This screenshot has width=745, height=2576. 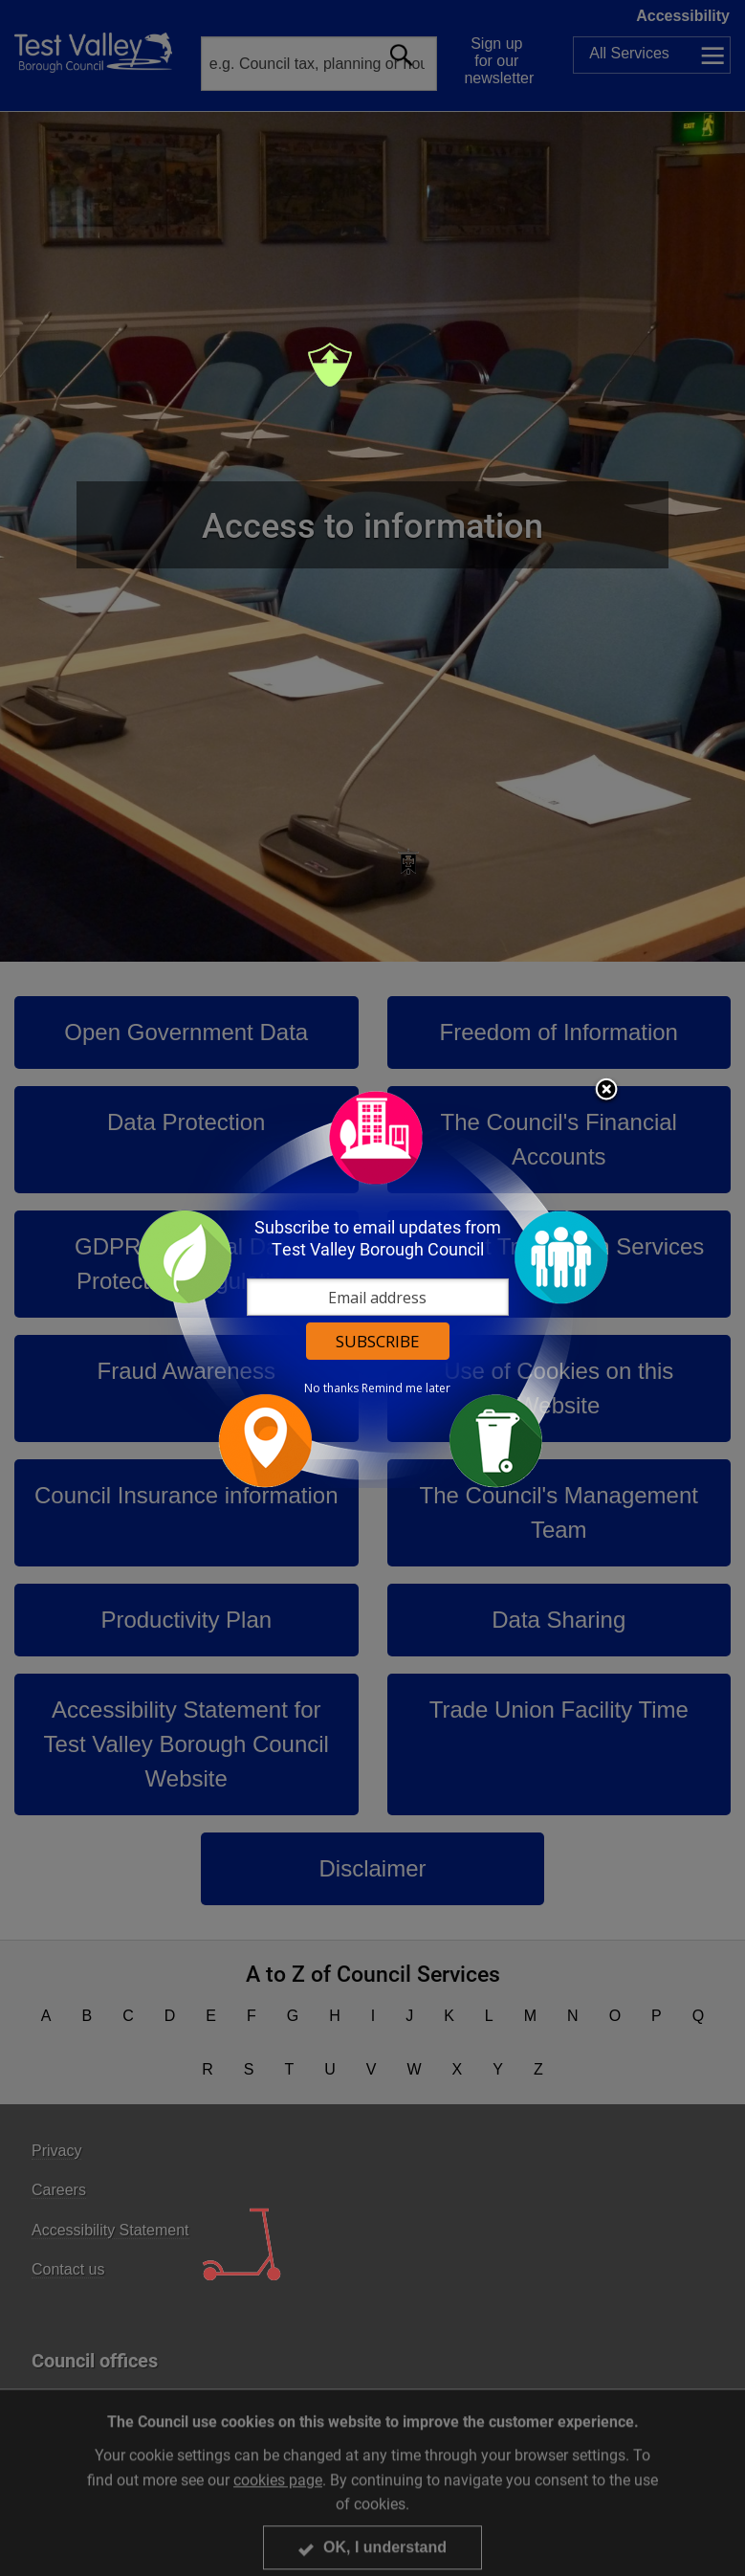 I want to click on view guild or clan banner, so click(x=408, y=861).